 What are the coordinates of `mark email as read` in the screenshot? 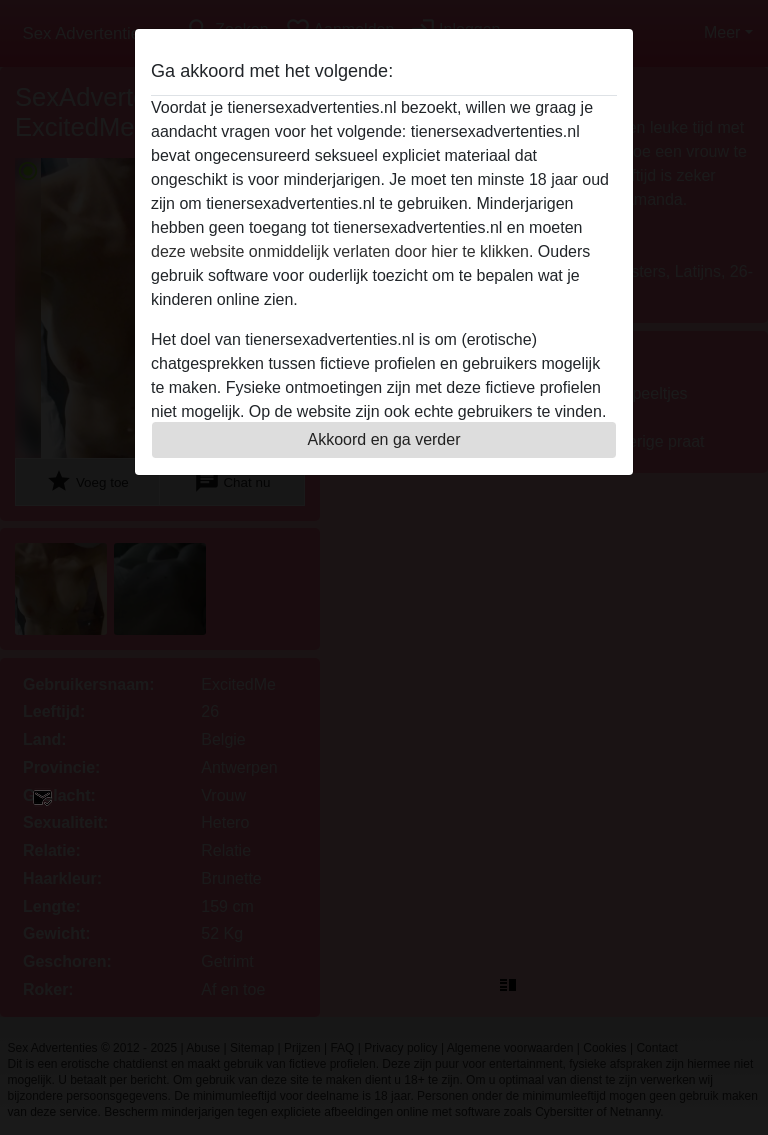 It's located at (42, 797).